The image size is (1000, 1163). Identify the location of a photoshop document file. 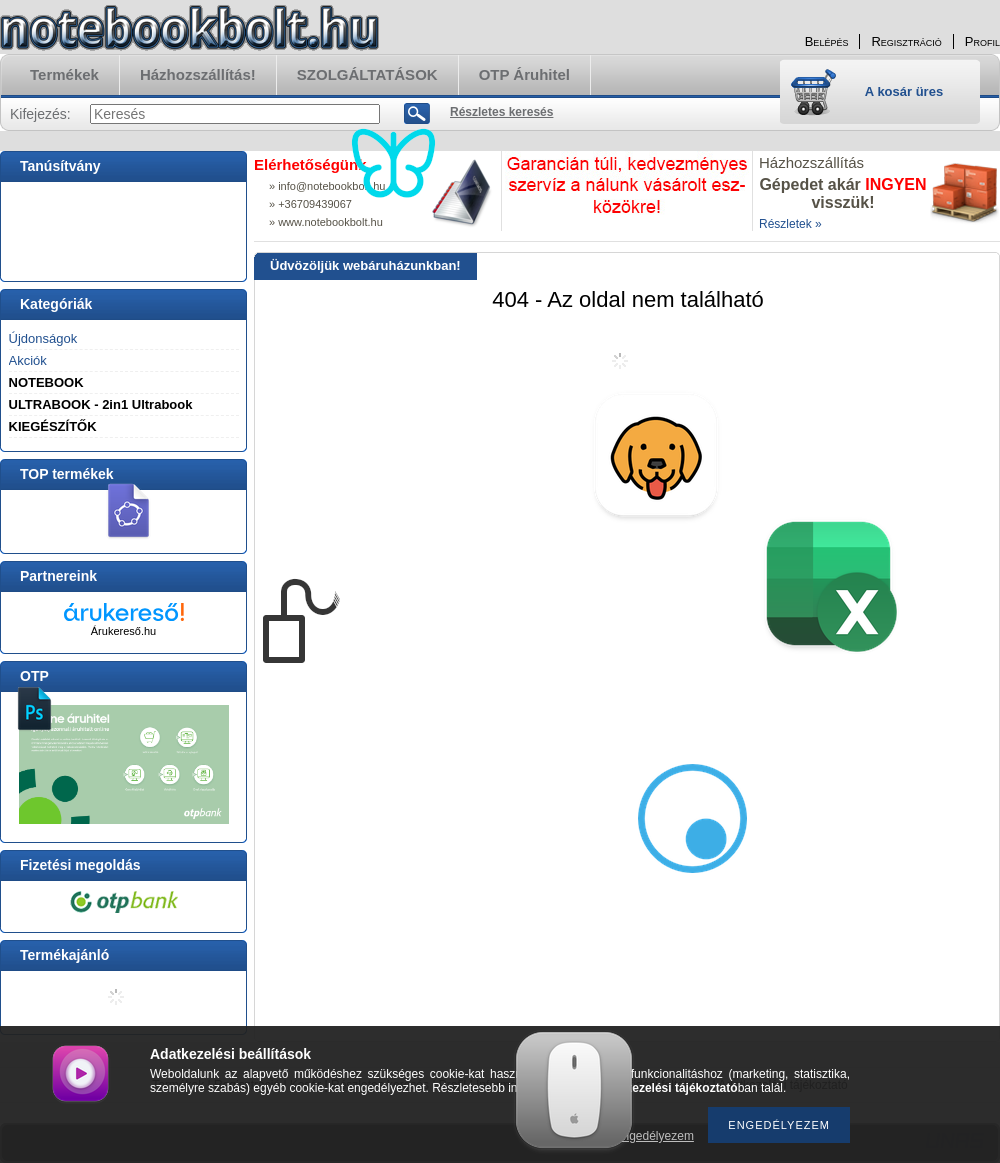
(34, 708).